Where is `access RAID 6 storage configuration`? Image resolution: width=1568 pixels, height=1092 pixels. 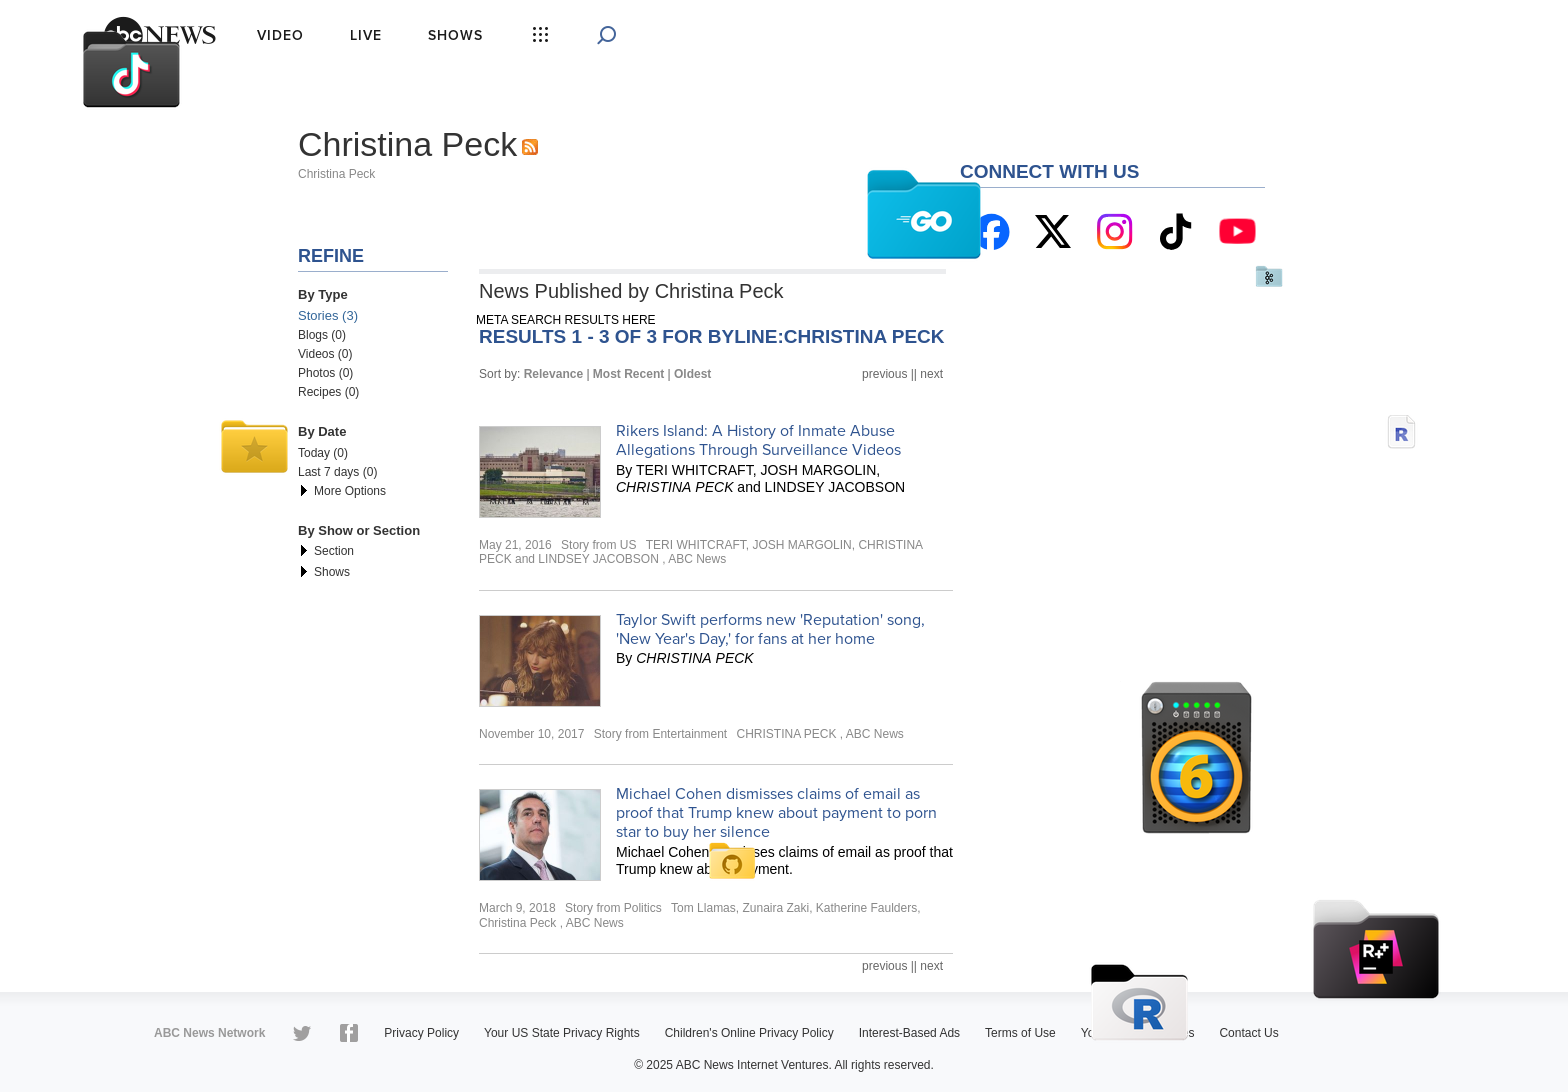
access RAID 6 storage configuration is located at coordinates (1196, 757).